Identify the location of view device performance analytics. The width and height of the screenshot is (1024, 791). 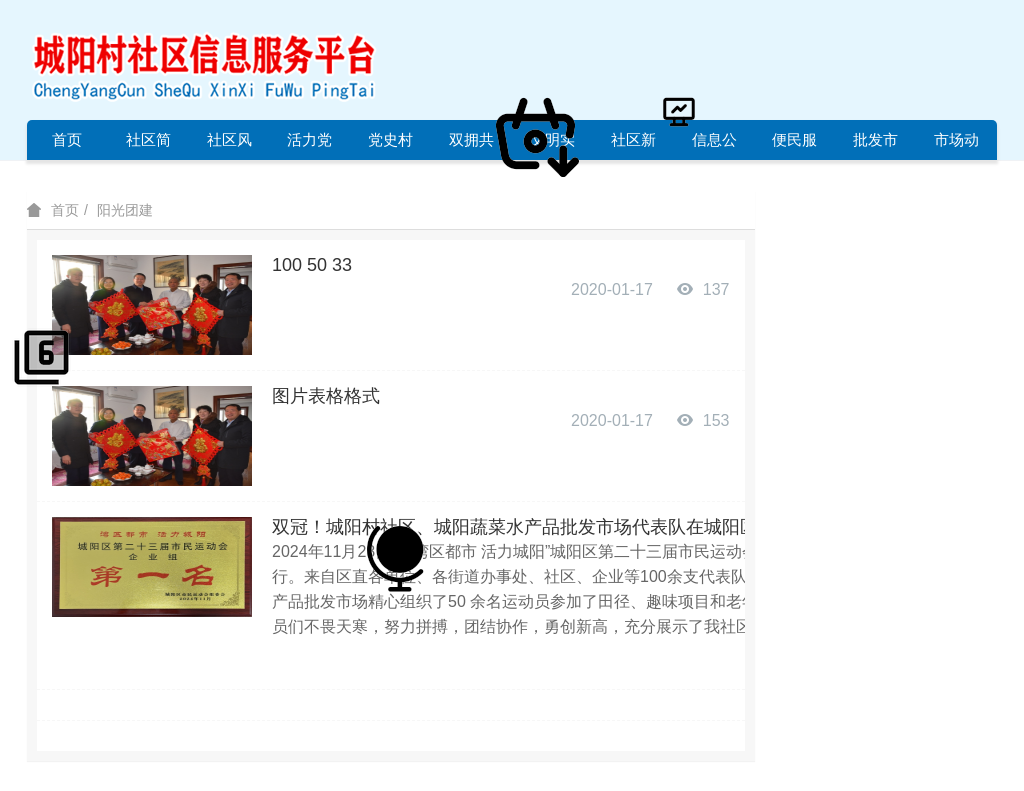
(679, 112).